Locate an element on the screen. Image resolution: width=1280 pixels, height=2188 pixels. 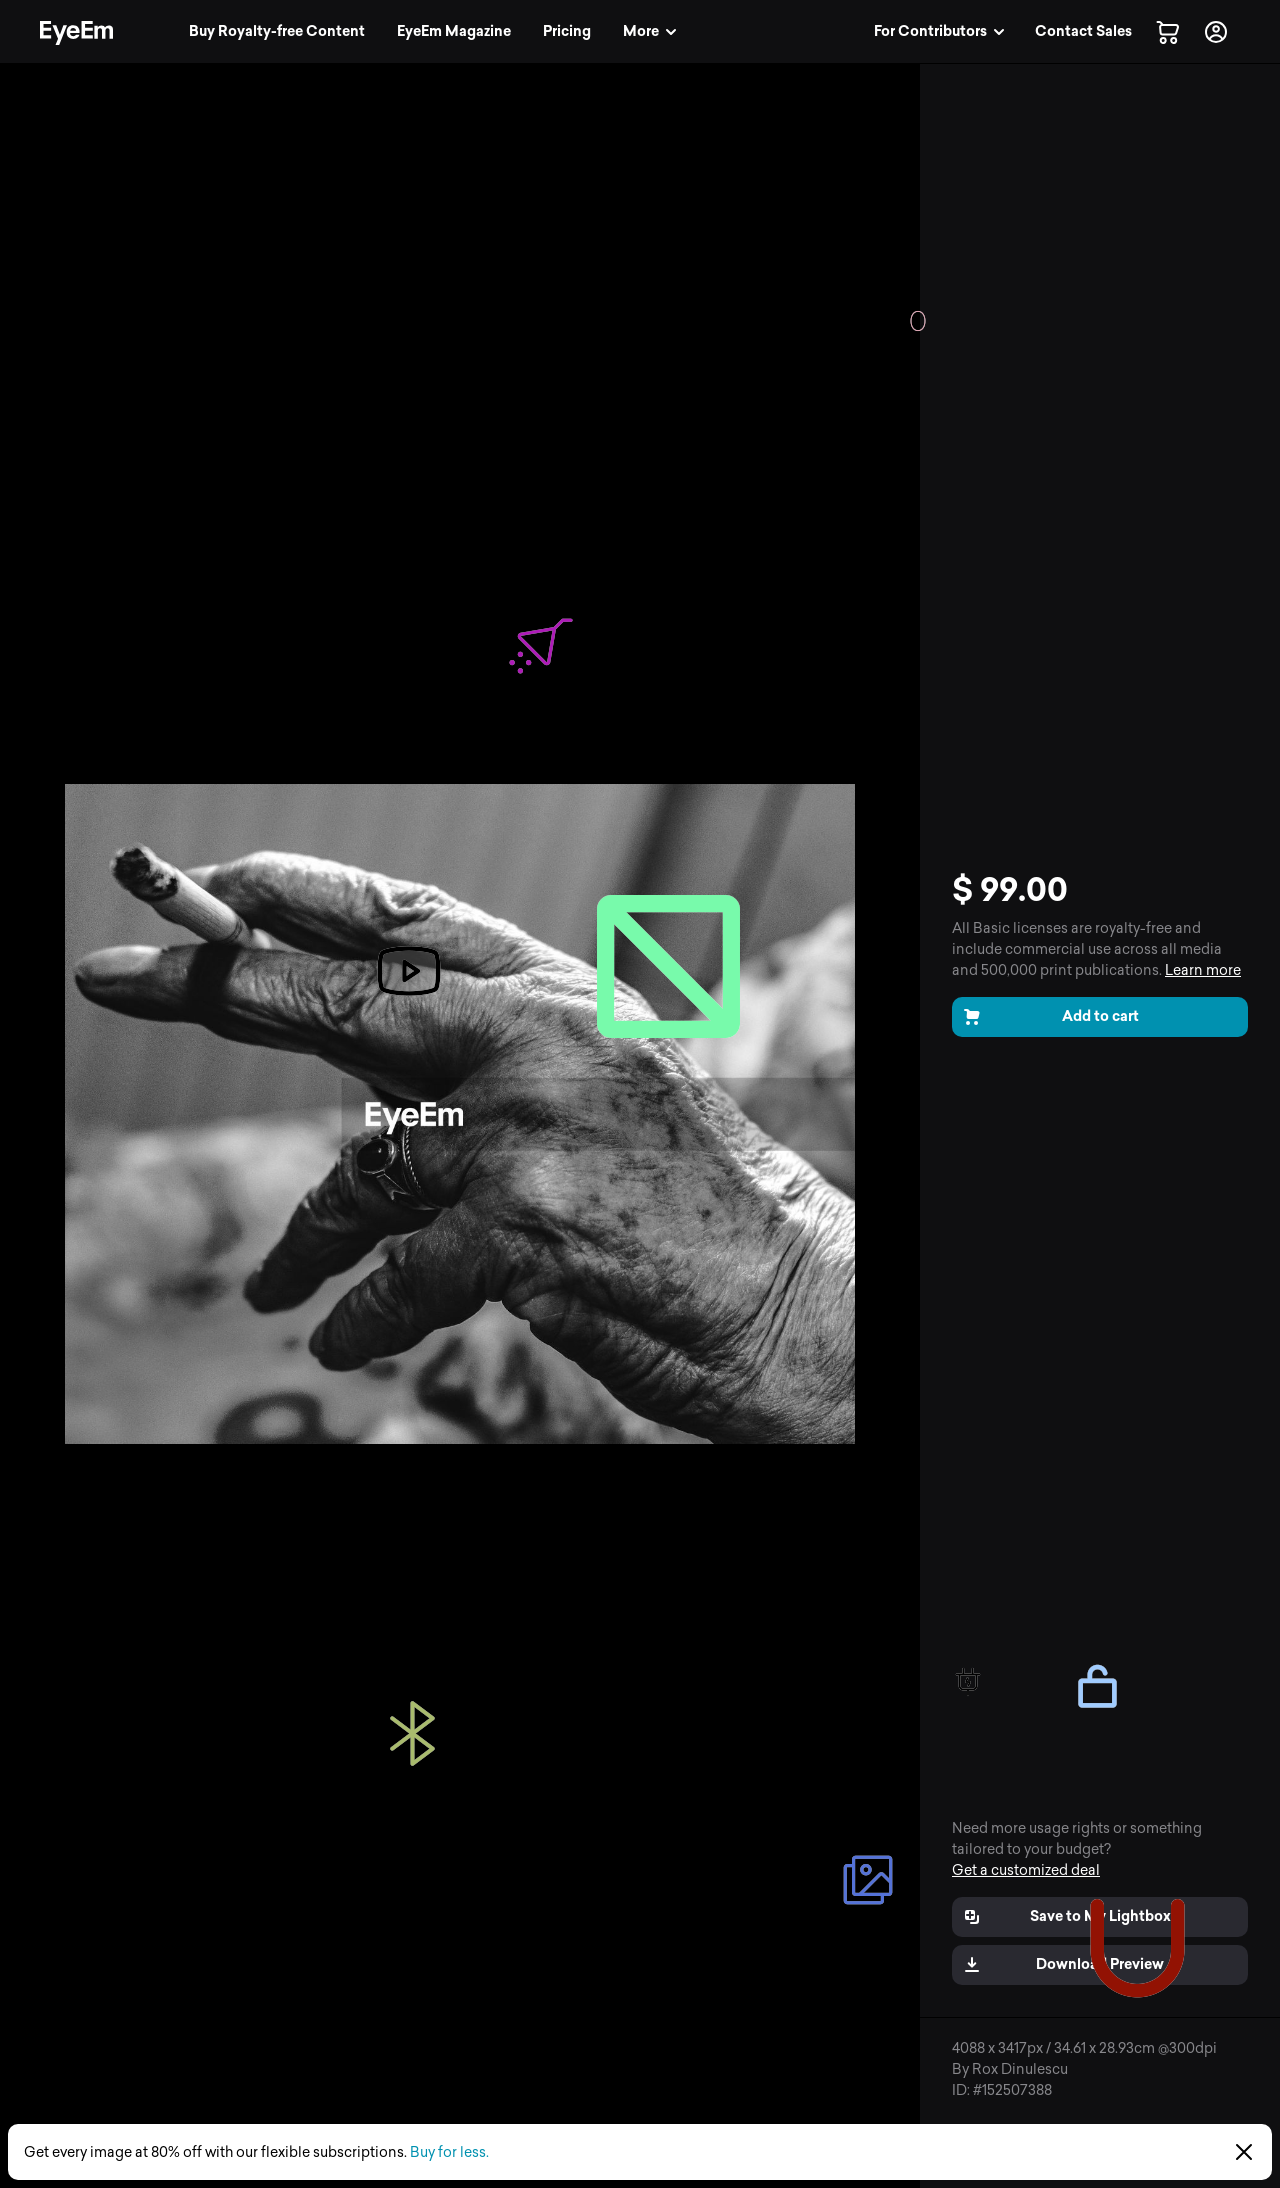
represents the number zero in a numeric input or display is located at coordinates (918, 321).